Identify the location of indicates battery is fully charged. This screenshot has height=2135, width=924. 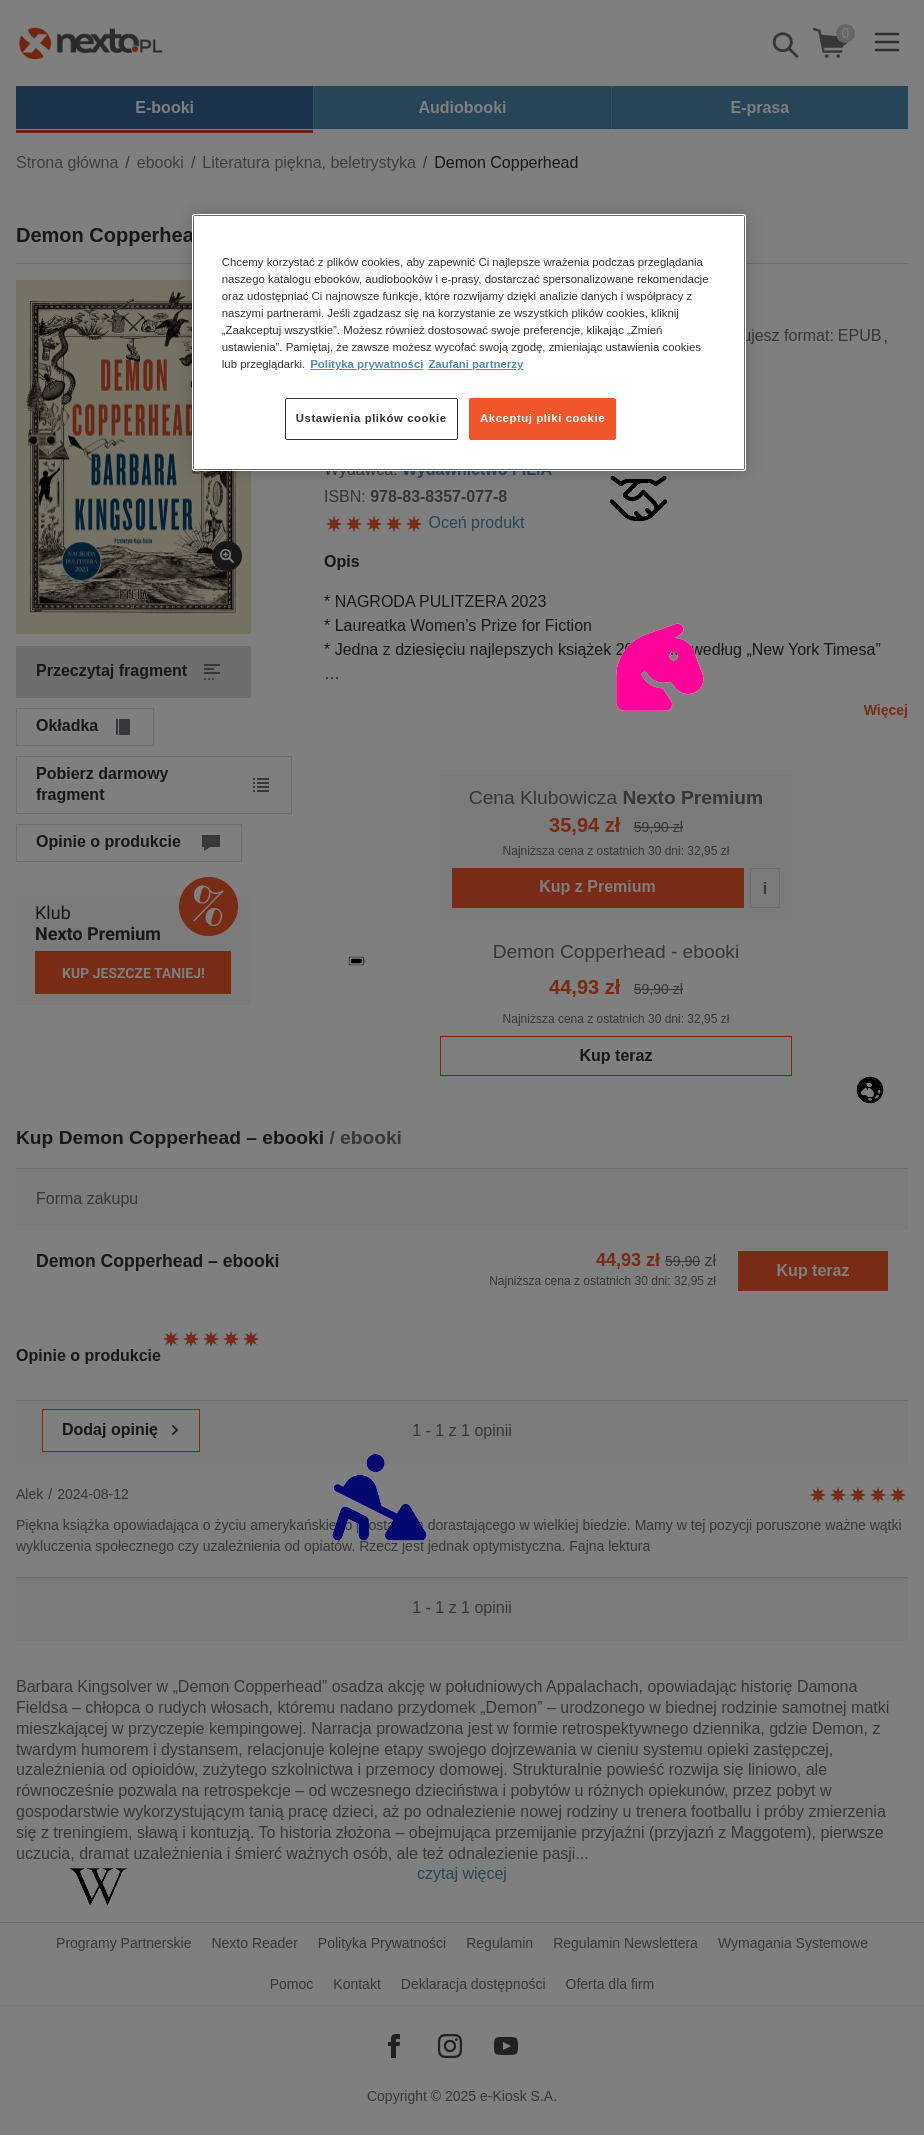
(357, 961).